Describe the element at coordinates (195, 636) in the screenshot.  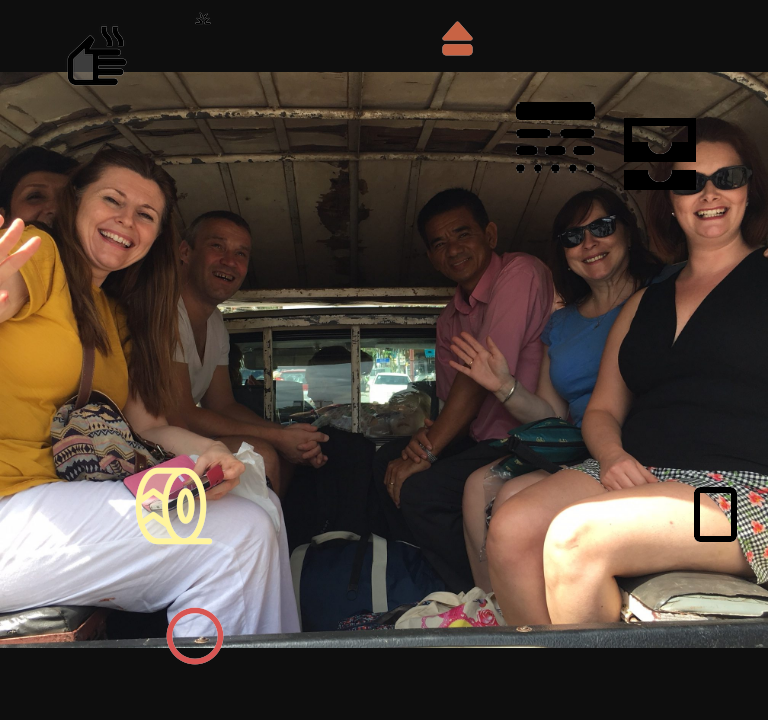
I see `unselected radio button or checkbox option` at that location.